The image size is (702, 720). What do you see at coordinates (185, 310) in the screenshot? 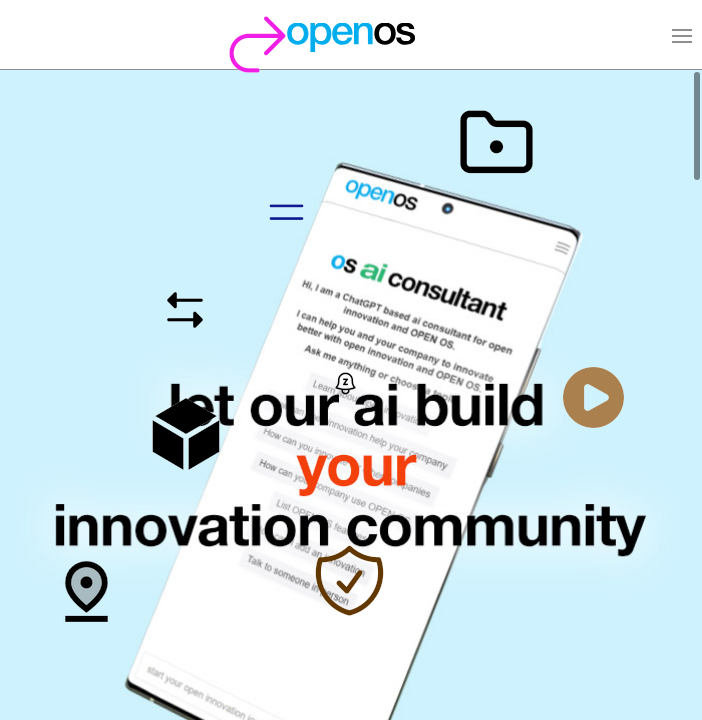
I see `swap or exchange items` at bounding box center [185, 310].